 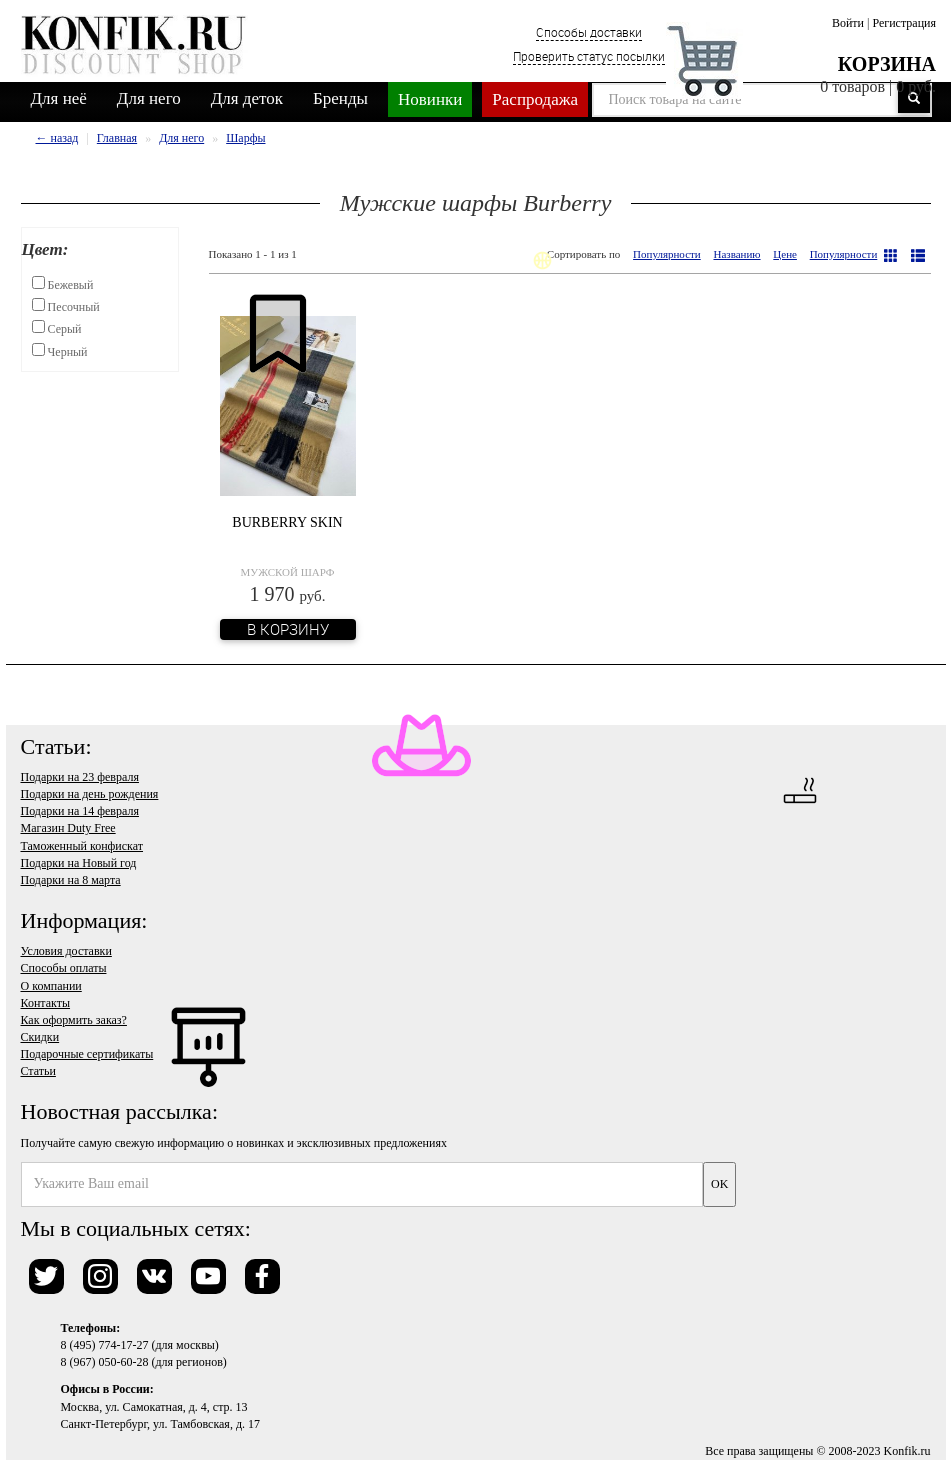 I want to click on indicates a designated smoking area, so click(x=800, y=794).